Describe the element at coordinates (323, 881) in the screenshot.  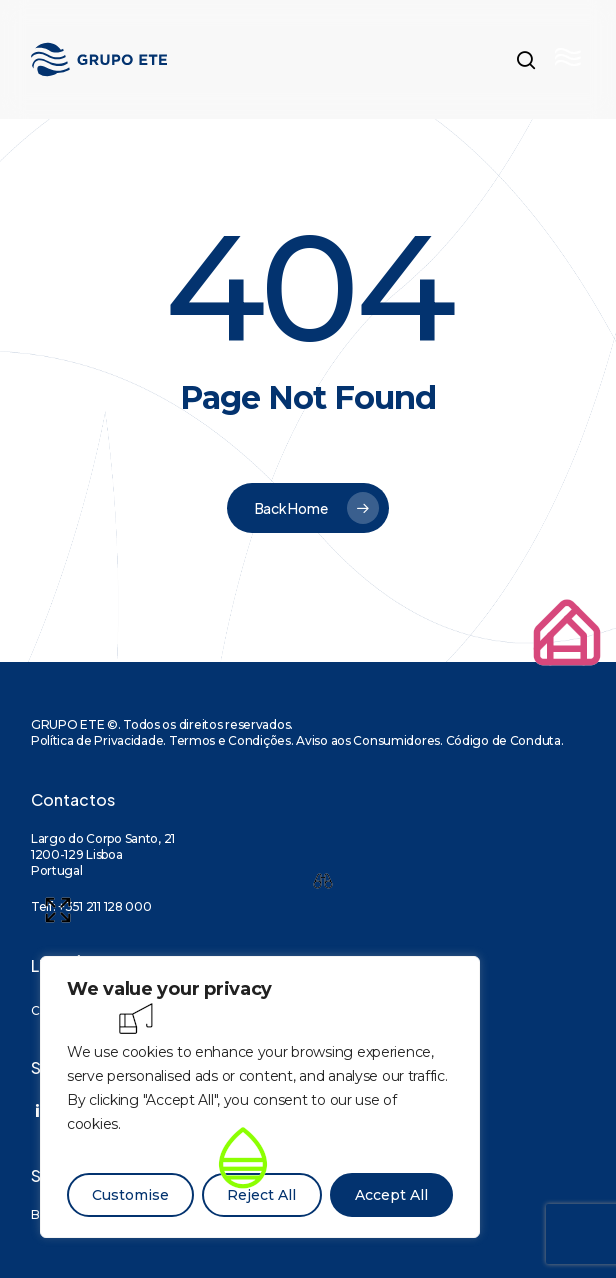
I see `search or explore content` at that location.